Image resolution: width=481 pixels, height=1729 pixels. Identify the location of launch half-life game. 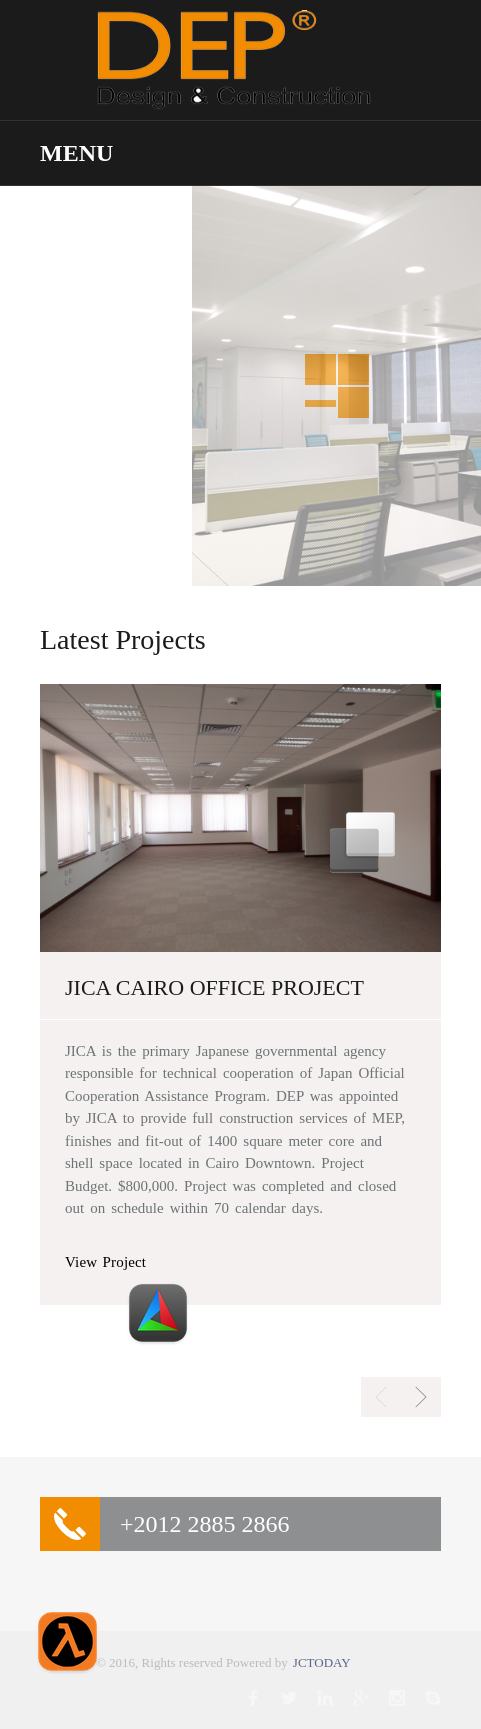
(67, 1641).